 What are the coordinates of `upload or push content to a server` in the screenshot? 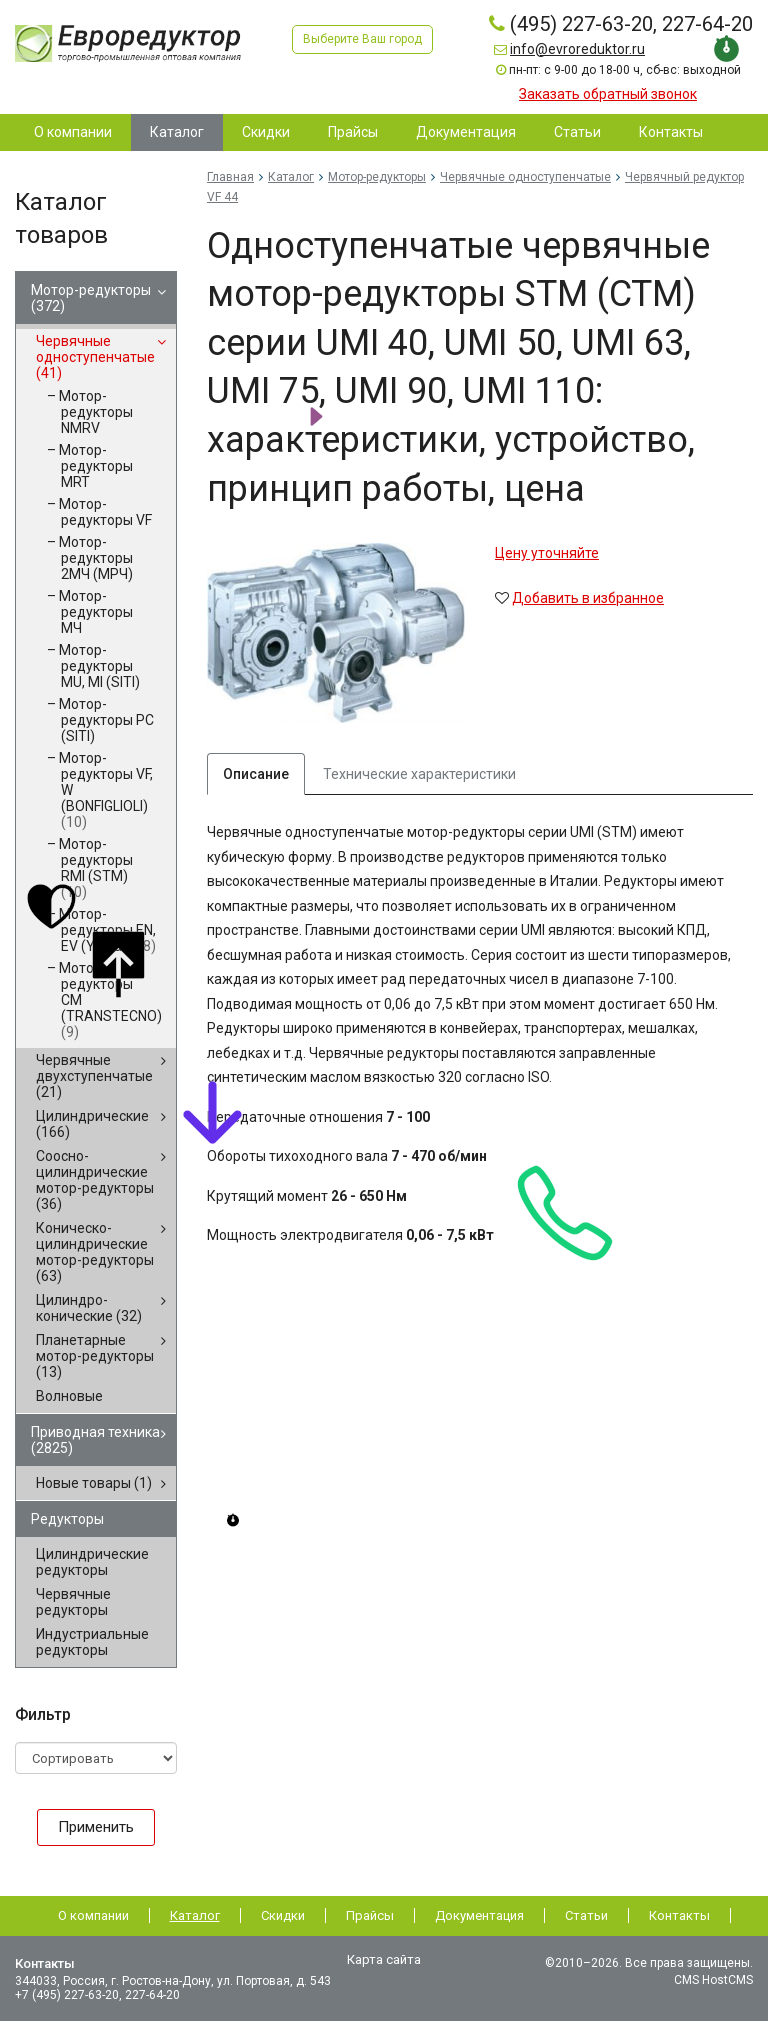 It's located at (118, 964).